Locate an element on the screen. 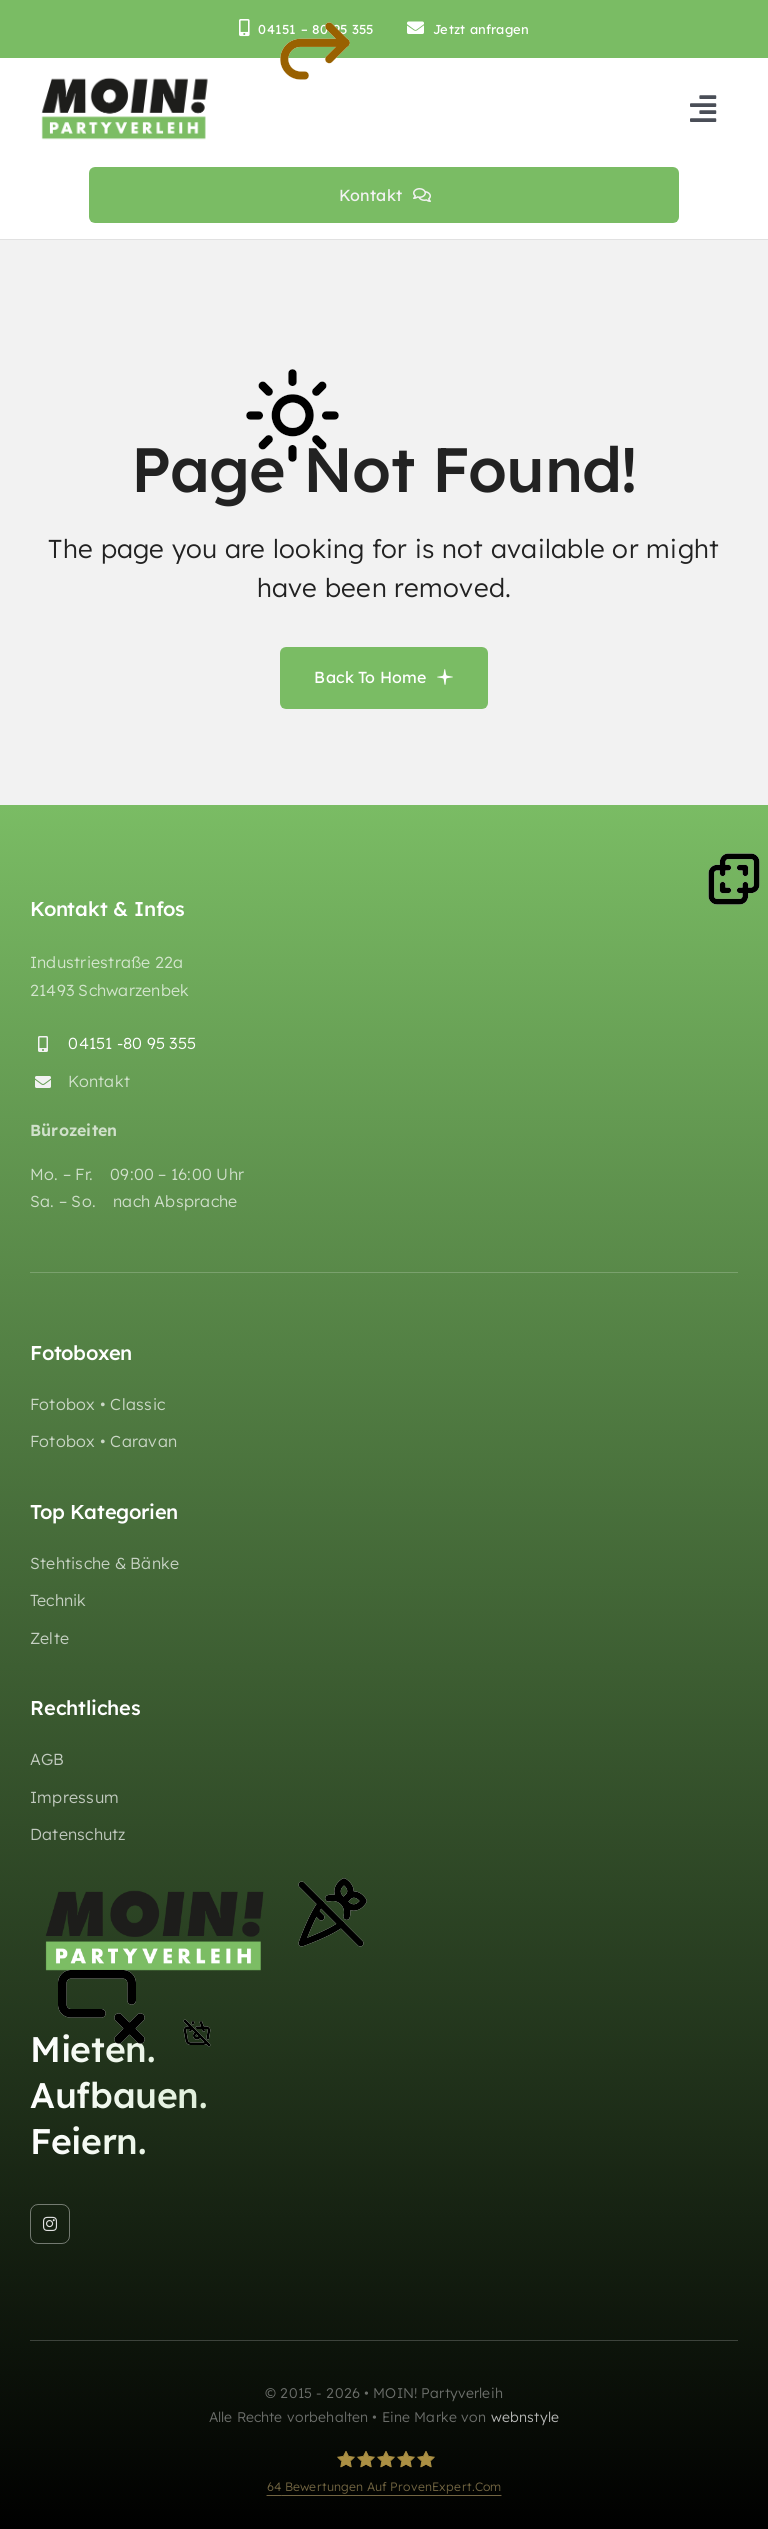 Image resolution: width=768 pixels, height=2529 pixels. clear input field is located at coordinates (97, 1996).